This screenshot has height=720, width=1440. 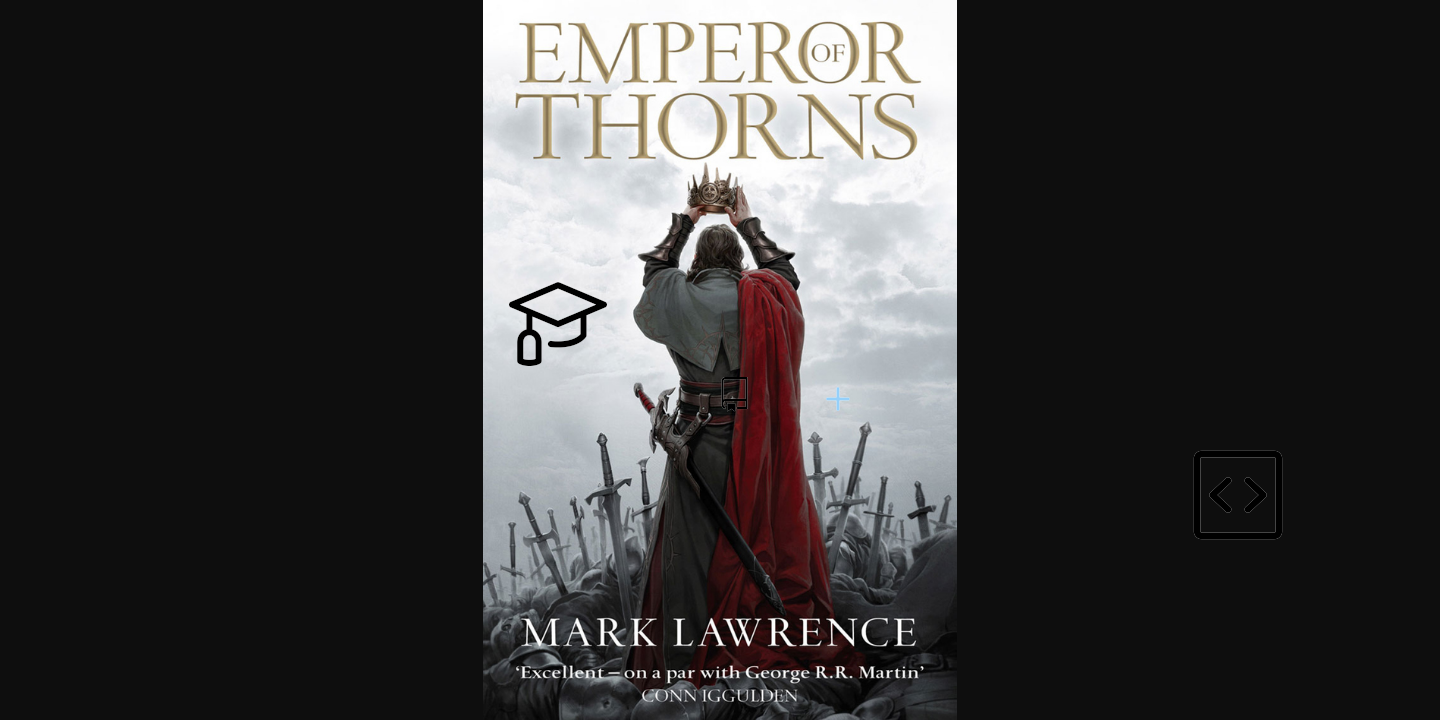 I want to click on access a code repository, so click(x=734, y=394).